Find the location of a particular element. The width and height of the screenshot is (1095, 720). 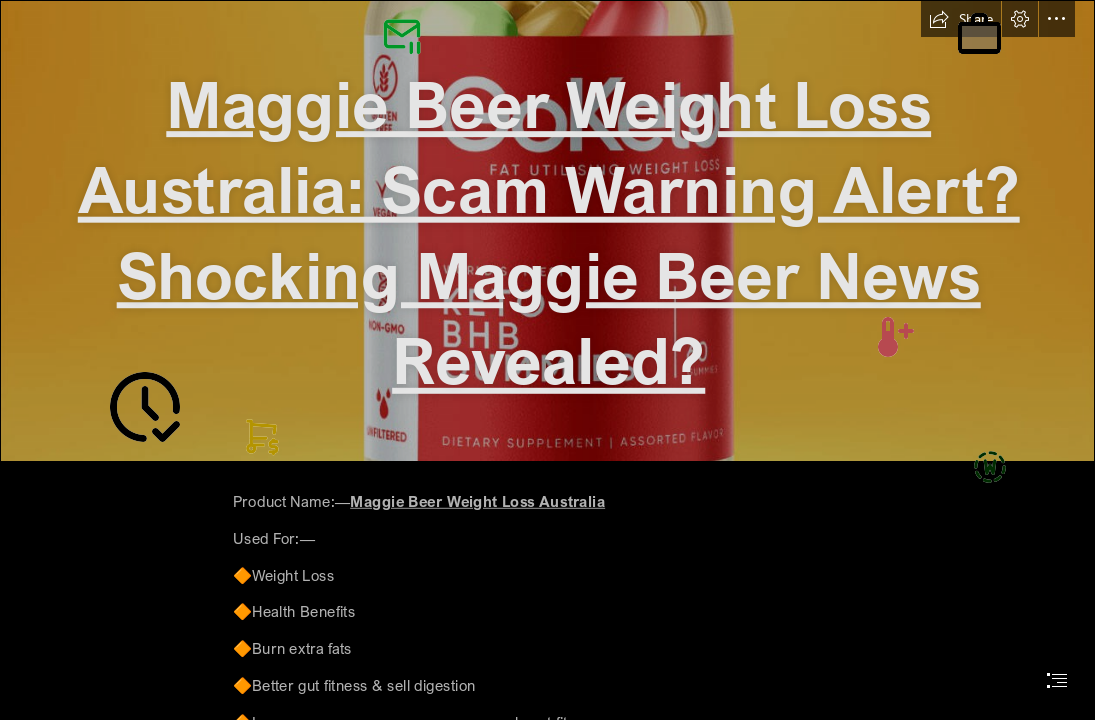

pause email notifications is located at coordinates (402, 34).